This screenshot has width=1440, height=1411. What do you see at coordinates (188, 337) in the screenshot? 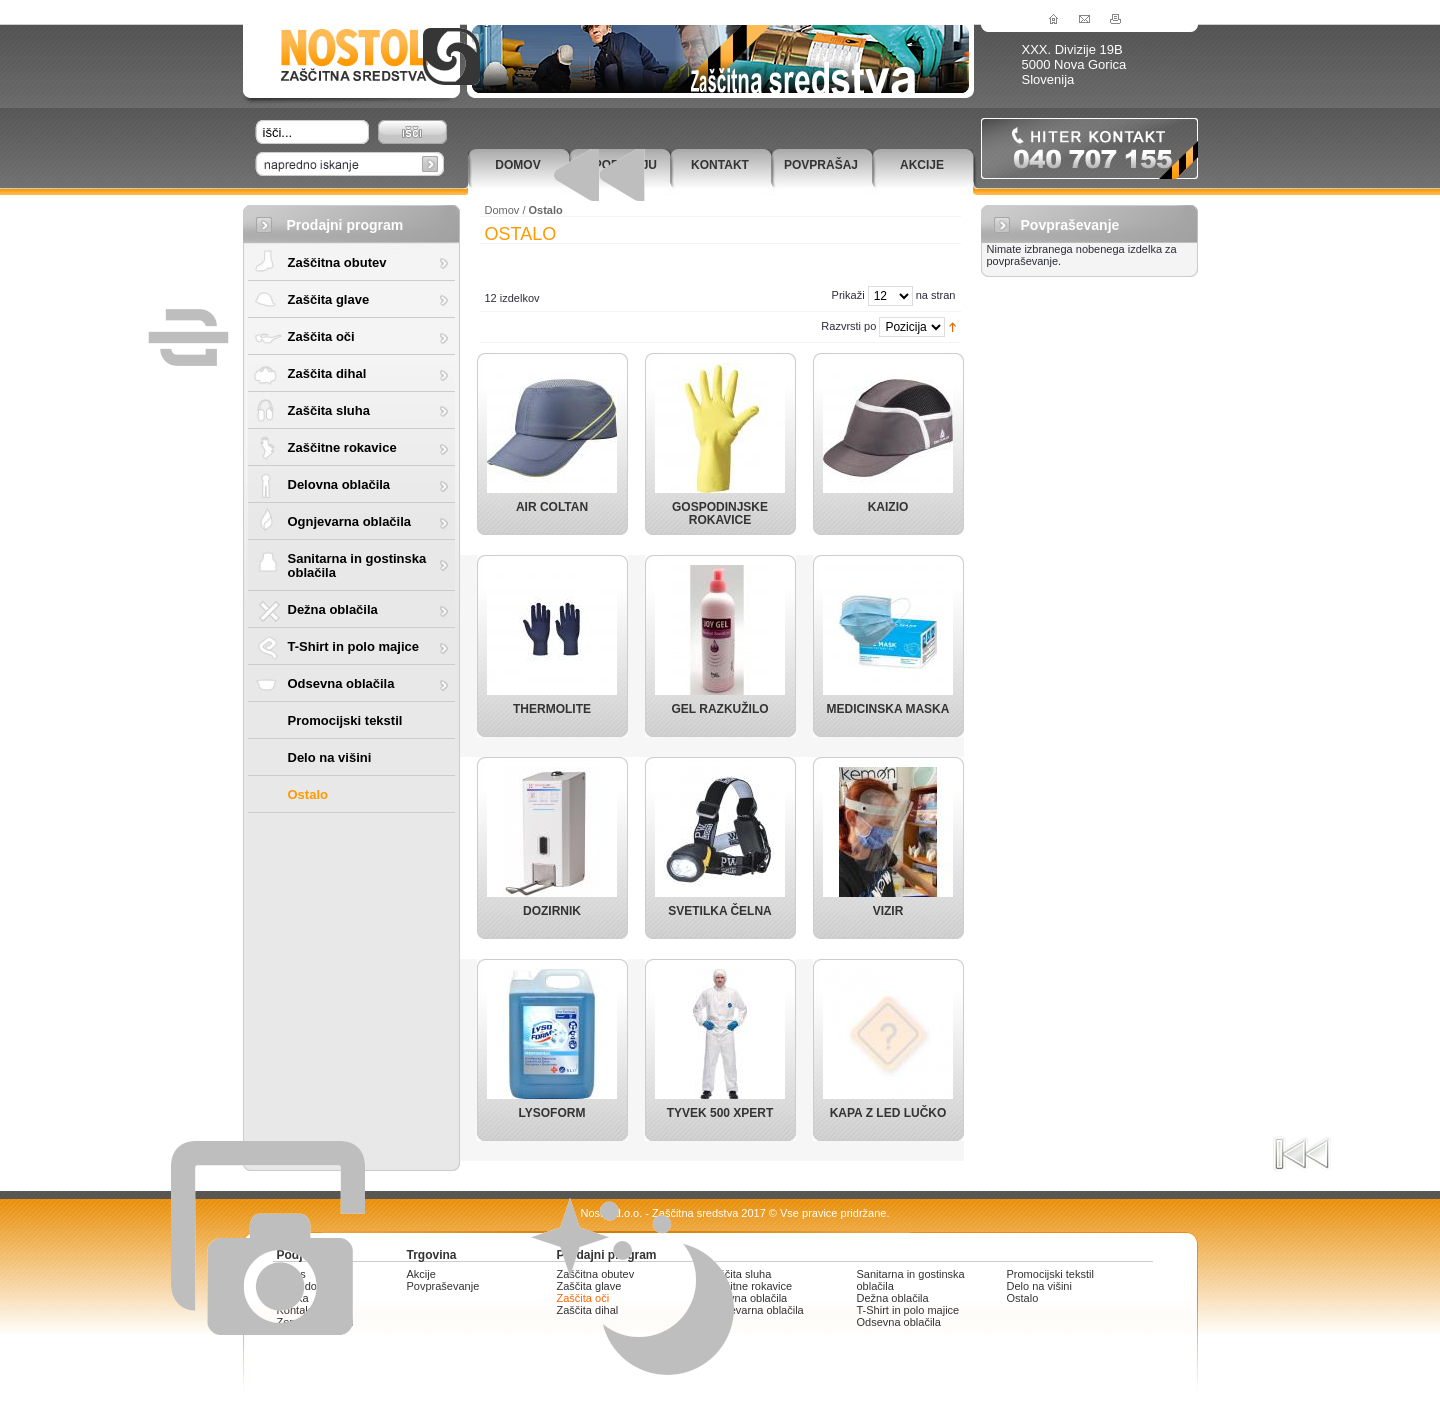
I see `apply strikethrough formatting to selected text` at bounding box center [188, 337].